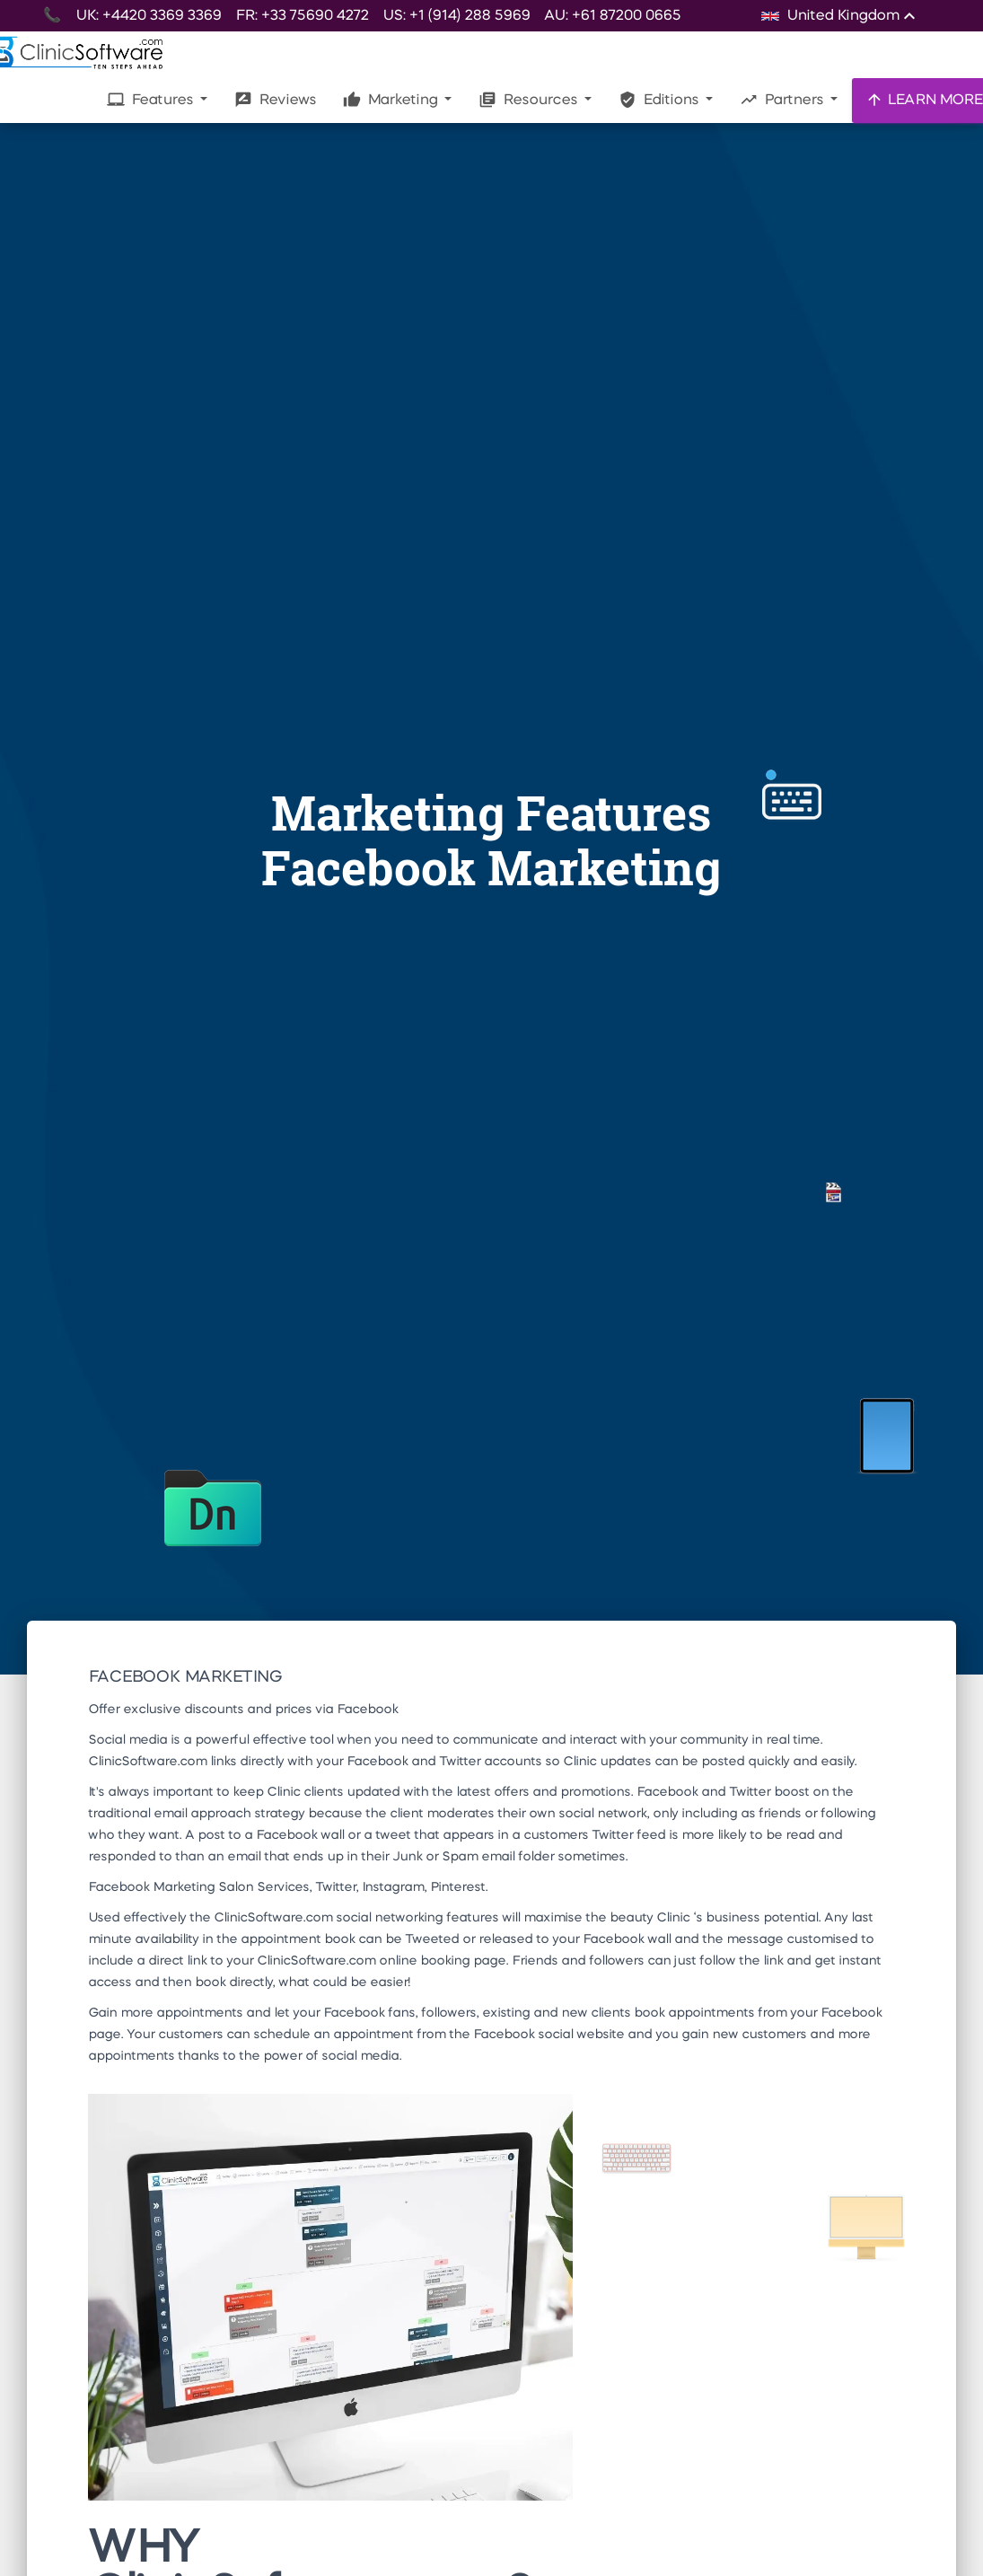 Image resolution: width=983 pixels, height=2576 pixels. I want to click on open adobe dimension project files folder, so click(212, 1510).